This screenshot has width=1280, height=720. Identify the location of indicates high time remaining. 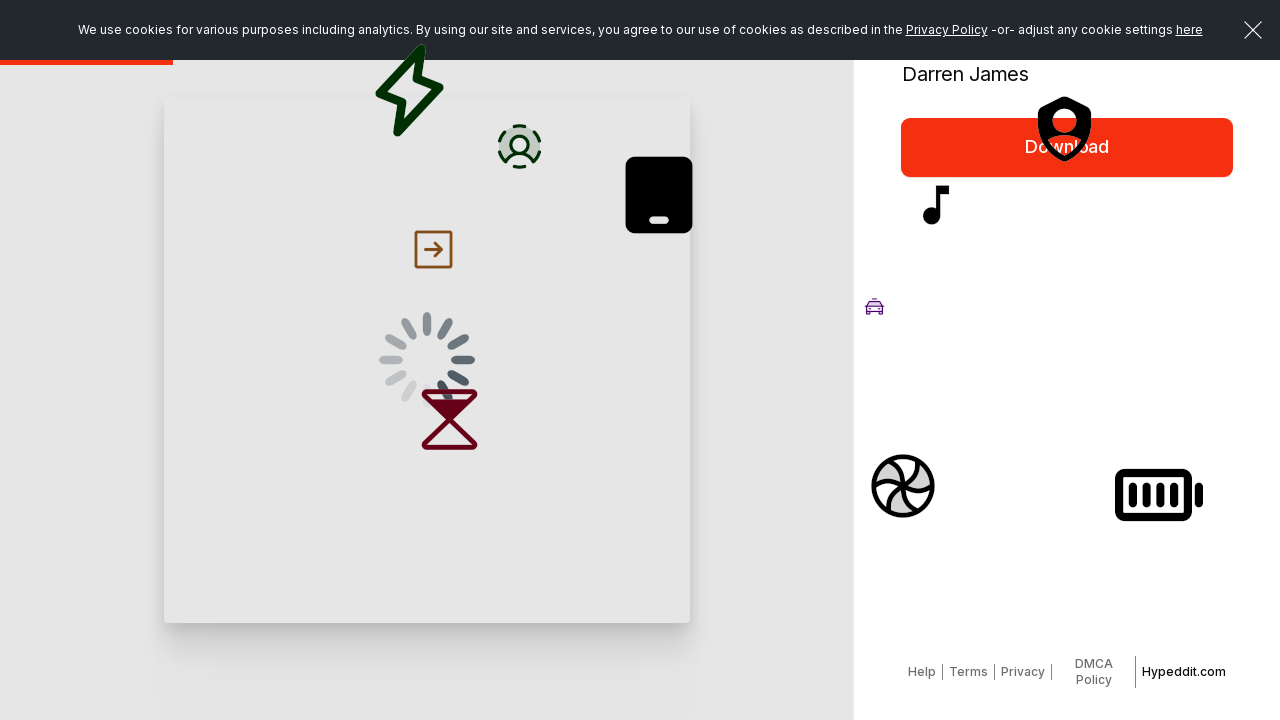
(449, 419).